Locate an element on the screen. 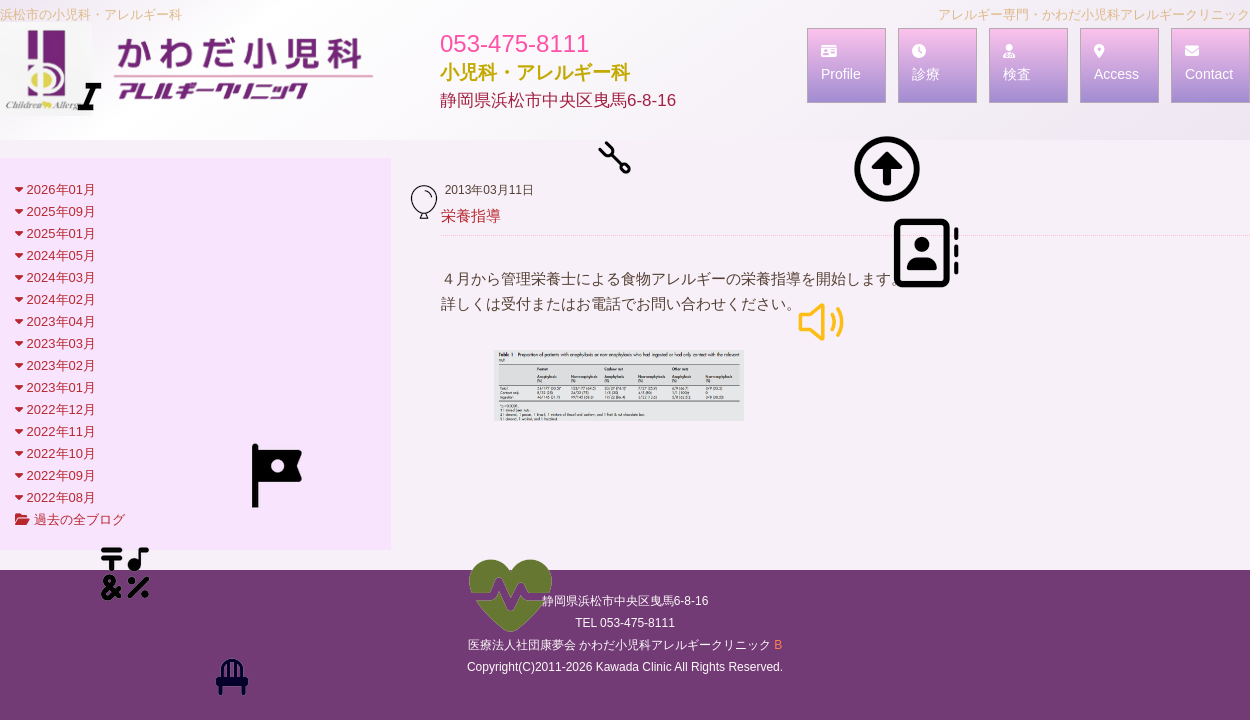 Image resolution: width=1250 pixels, height=720 pixels. access tool or utility settings is located at coordinates (614, 157).